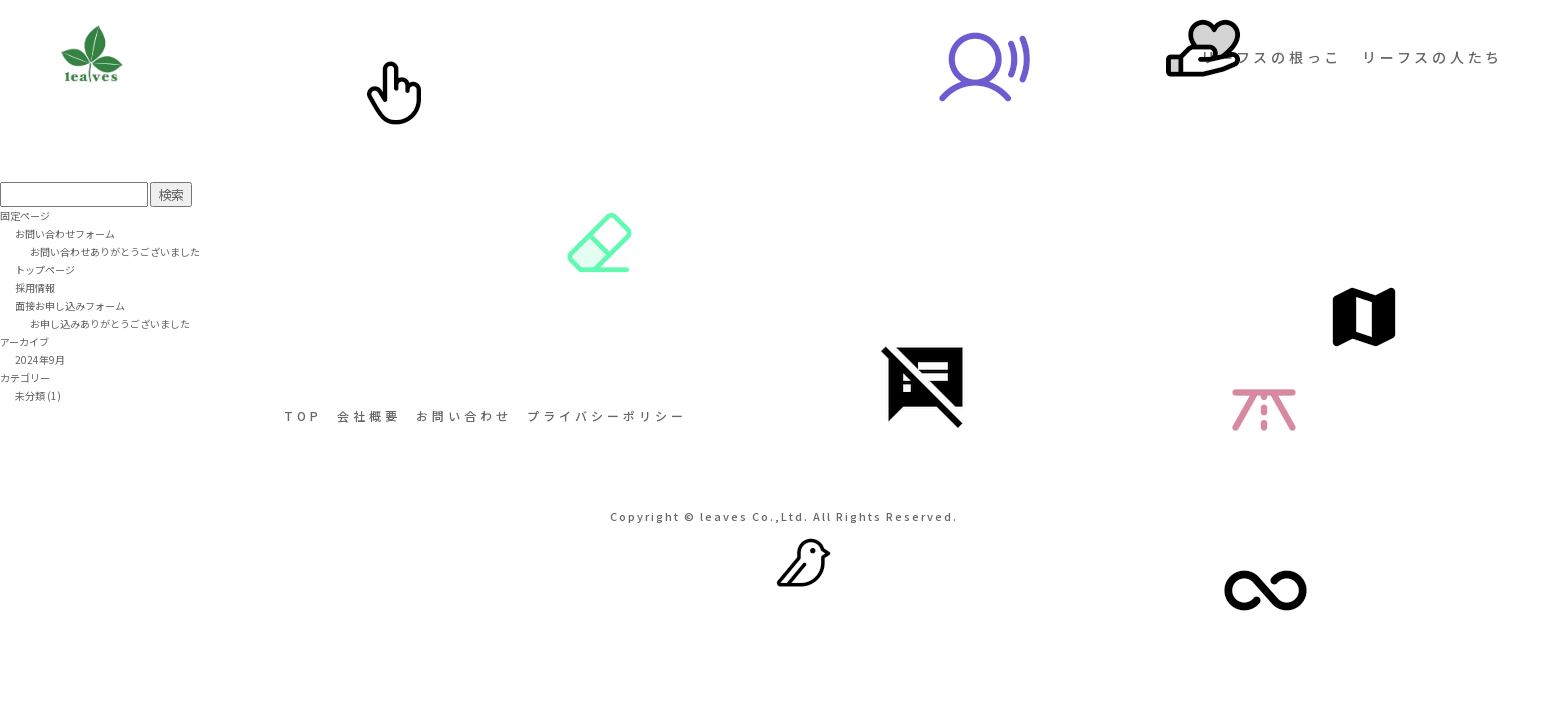  I want to click on user is speaking or broadcasting audio, so click(983, 67).